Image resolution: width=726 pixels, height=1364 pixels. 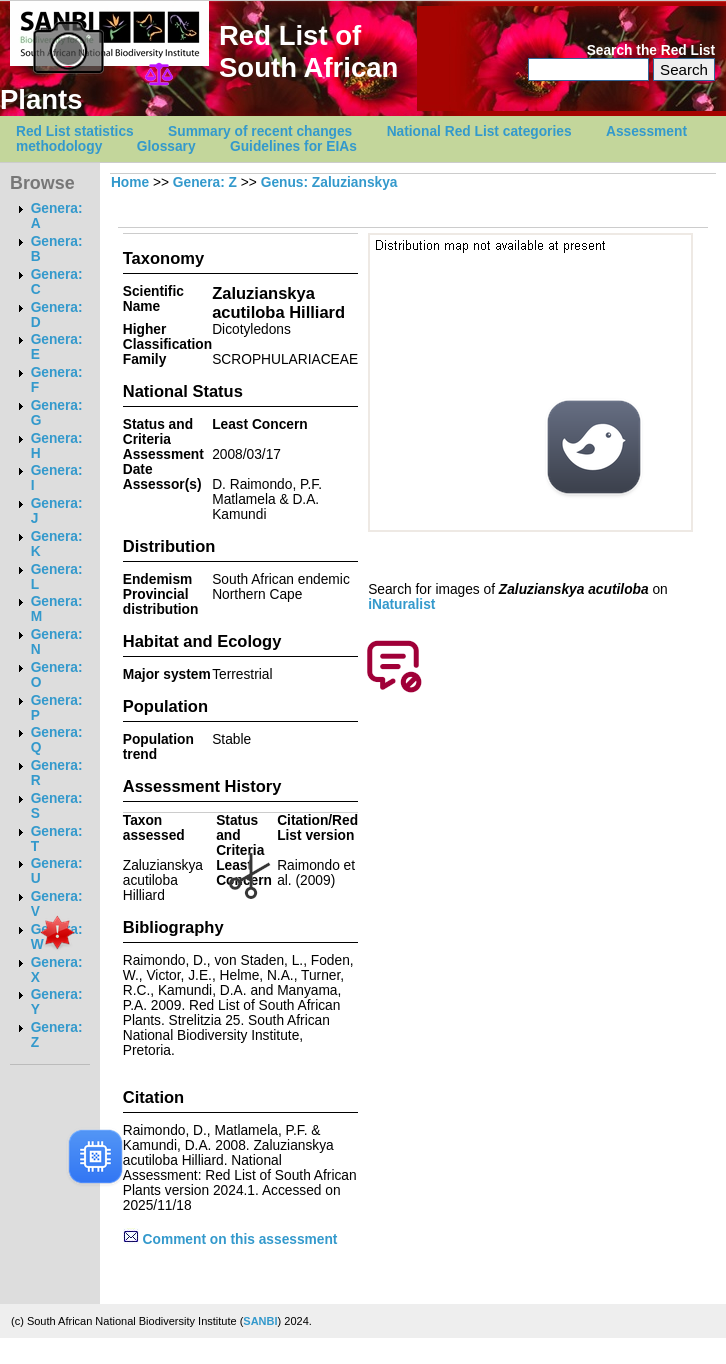 I want to click on launch the budgie desktop environment, so click(x=594, y=447).